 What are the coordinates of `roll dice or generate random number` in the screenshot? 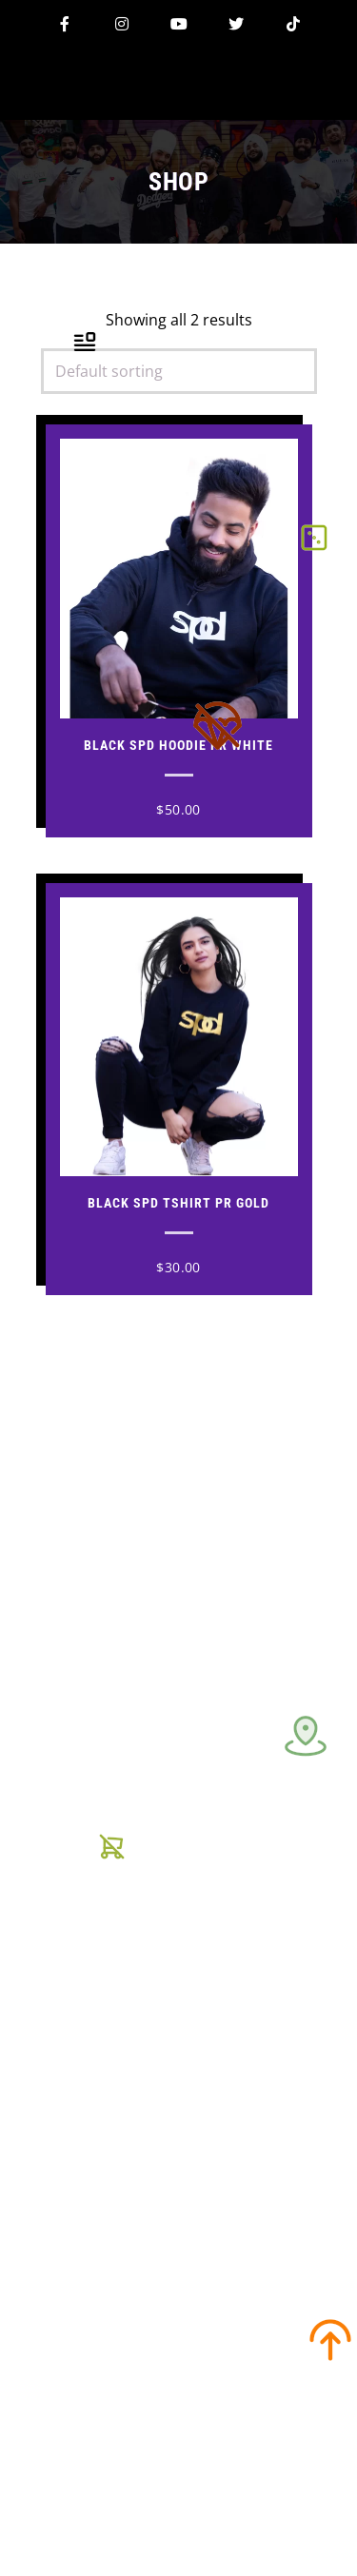 It's located at (314, 538).